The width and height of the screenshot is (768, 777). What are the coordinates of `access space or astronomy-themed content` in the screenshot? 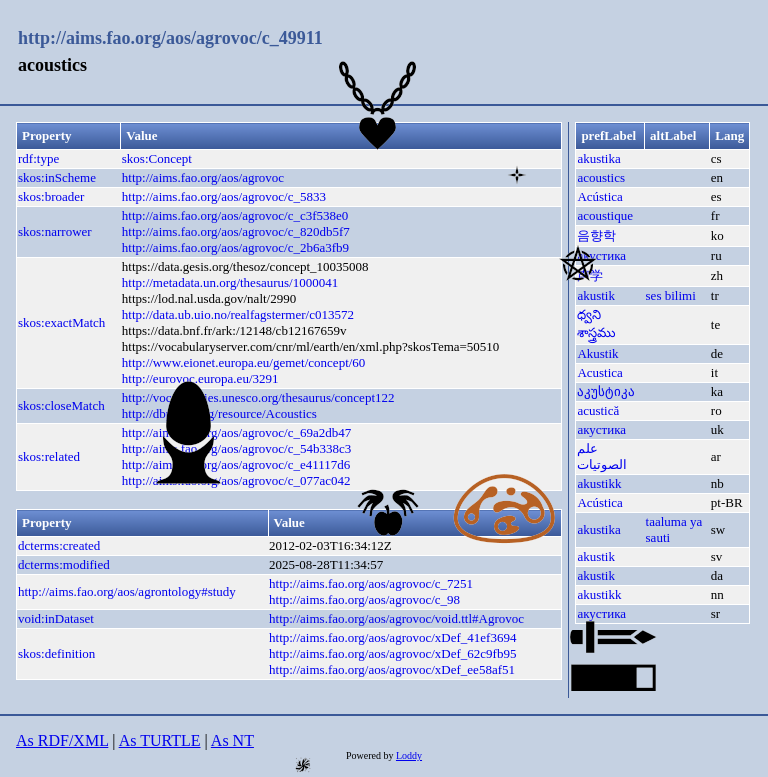 It's located at (303, 765).